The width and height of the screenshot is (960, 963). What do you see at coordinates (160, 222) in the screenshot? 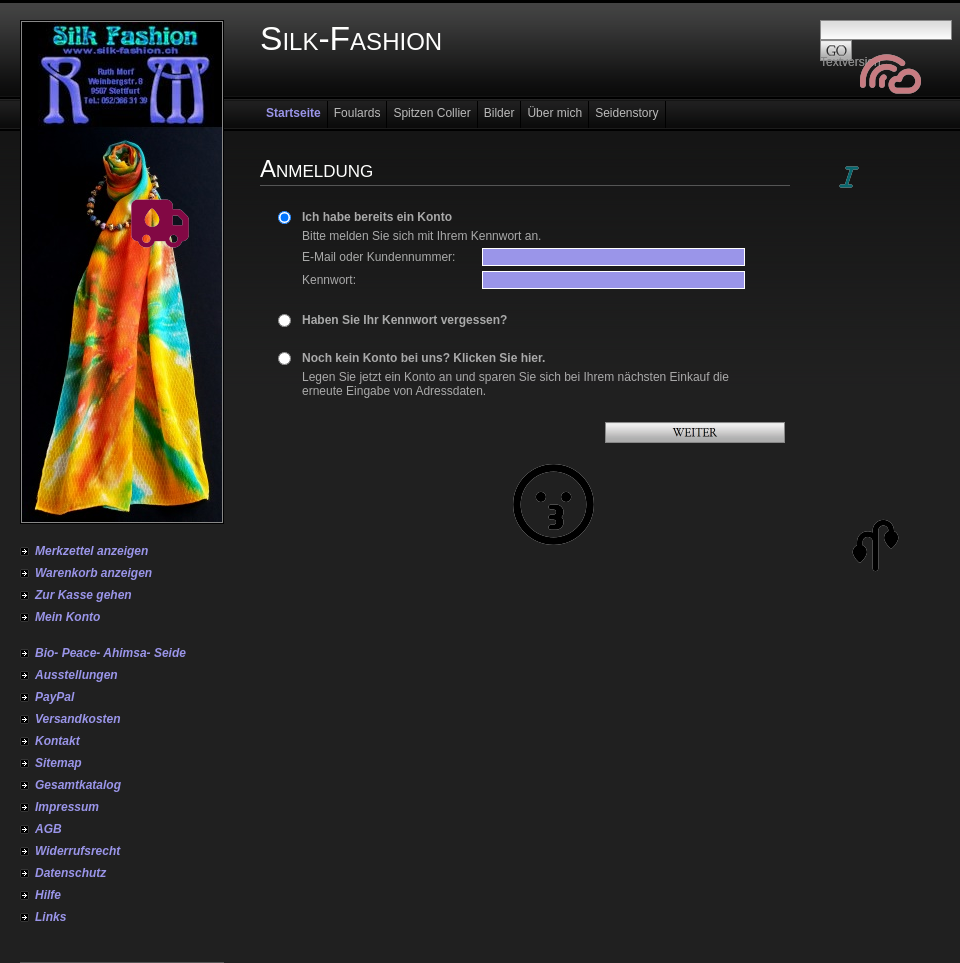
I see `water delivery service` at bounding box center [160, 222].